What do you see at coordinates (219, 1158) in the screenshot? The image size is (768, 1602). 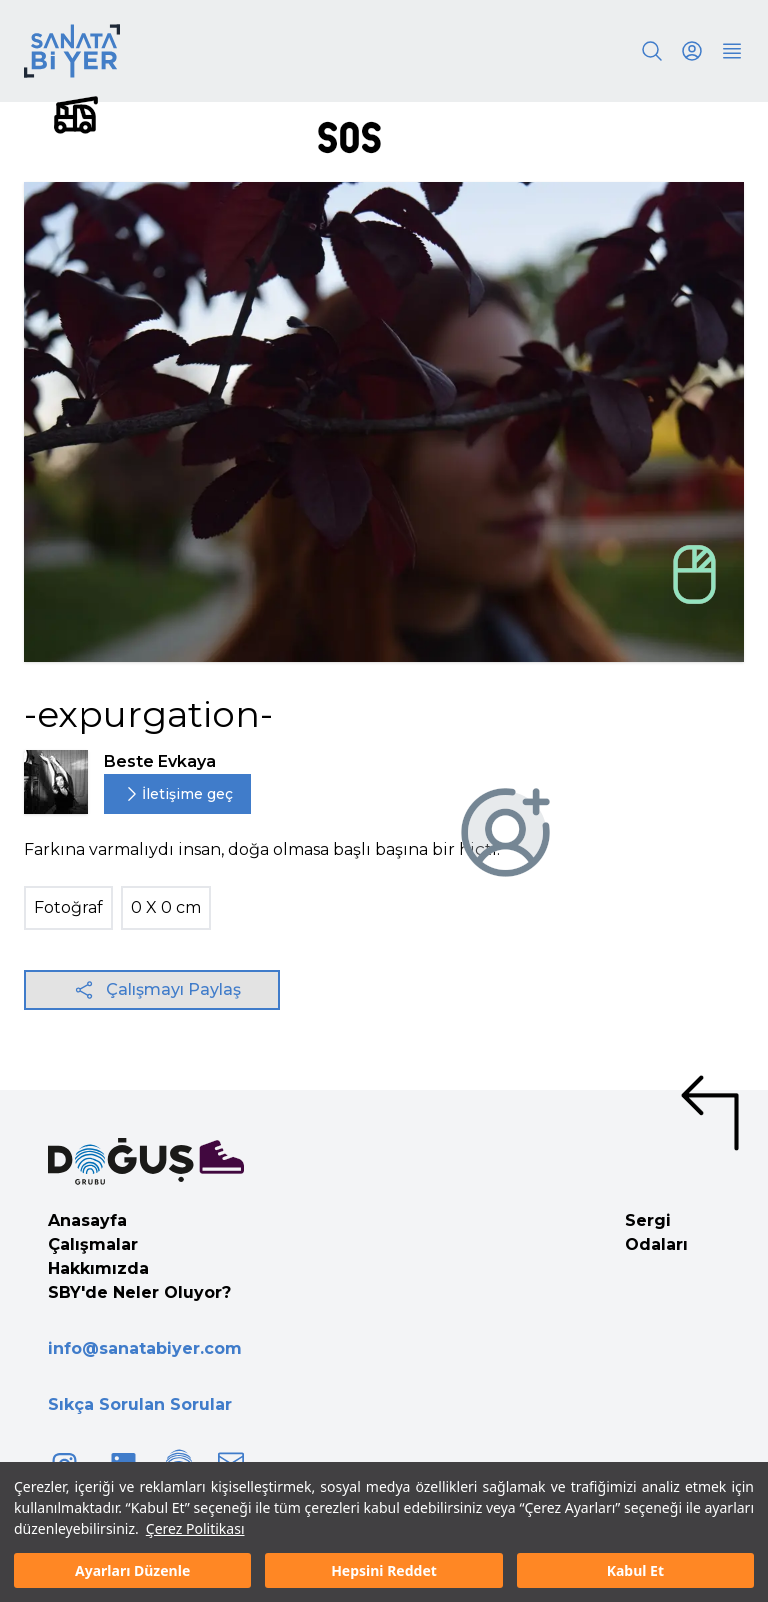 I see `access footwear or shoe products` at bounding box center [219, 1158].